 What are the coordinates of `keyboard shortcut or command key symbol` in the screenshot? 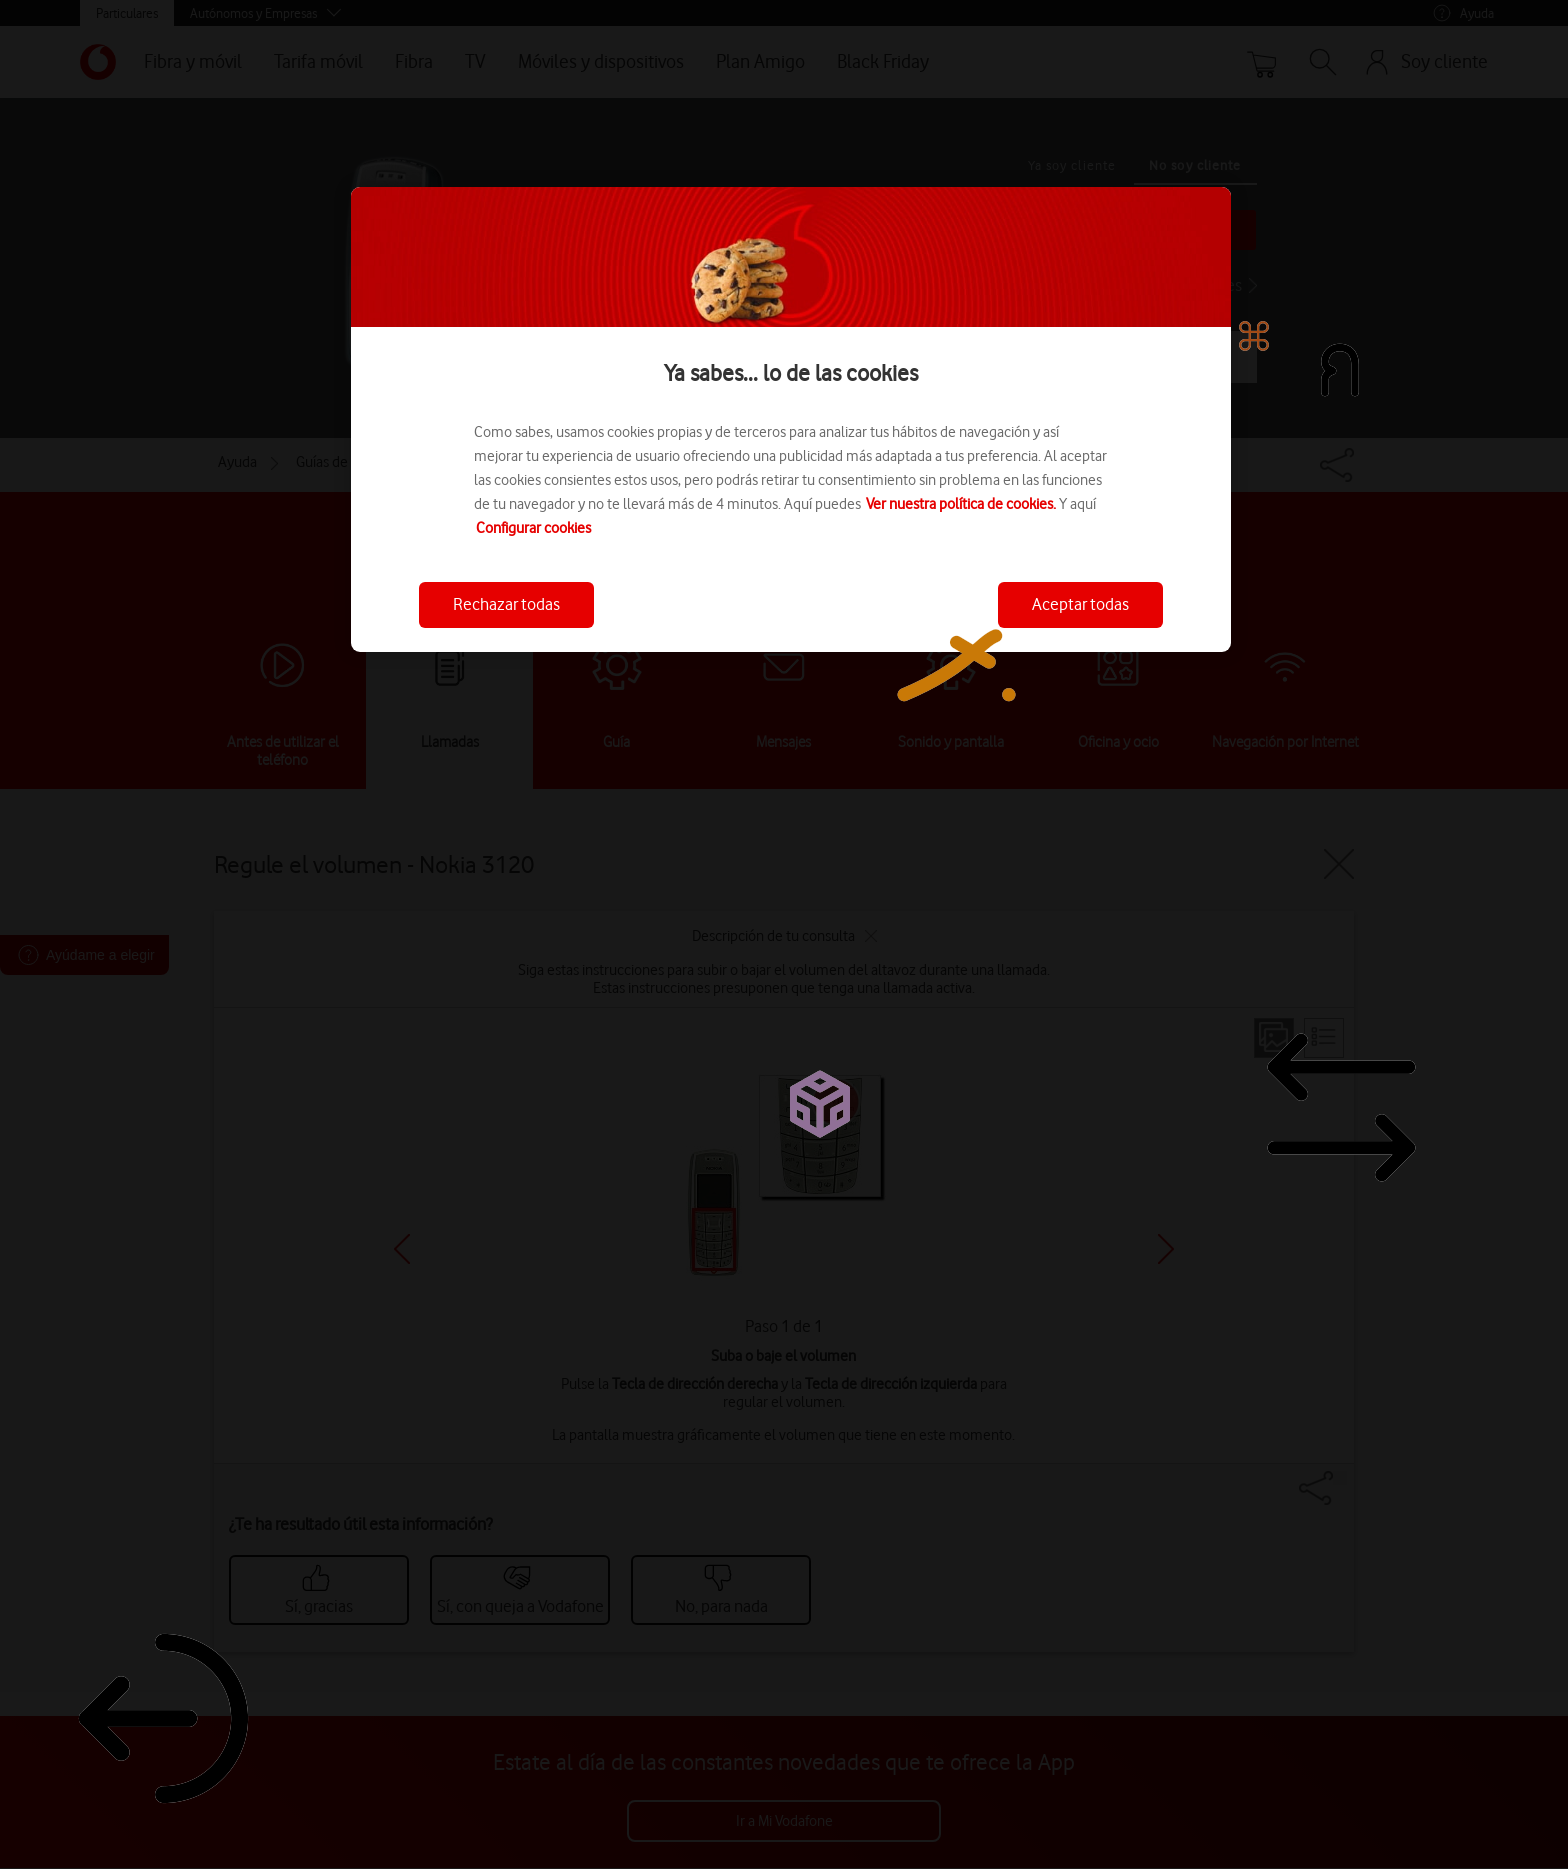 It's located at (1254, 336).